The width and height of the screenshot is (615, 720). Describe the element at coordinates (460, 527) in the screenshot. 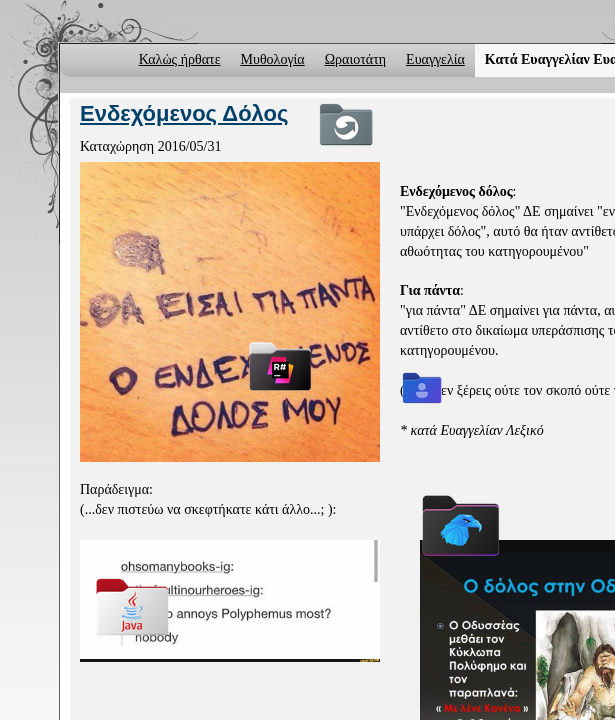

I see `open garuda linux system folder` at that location.